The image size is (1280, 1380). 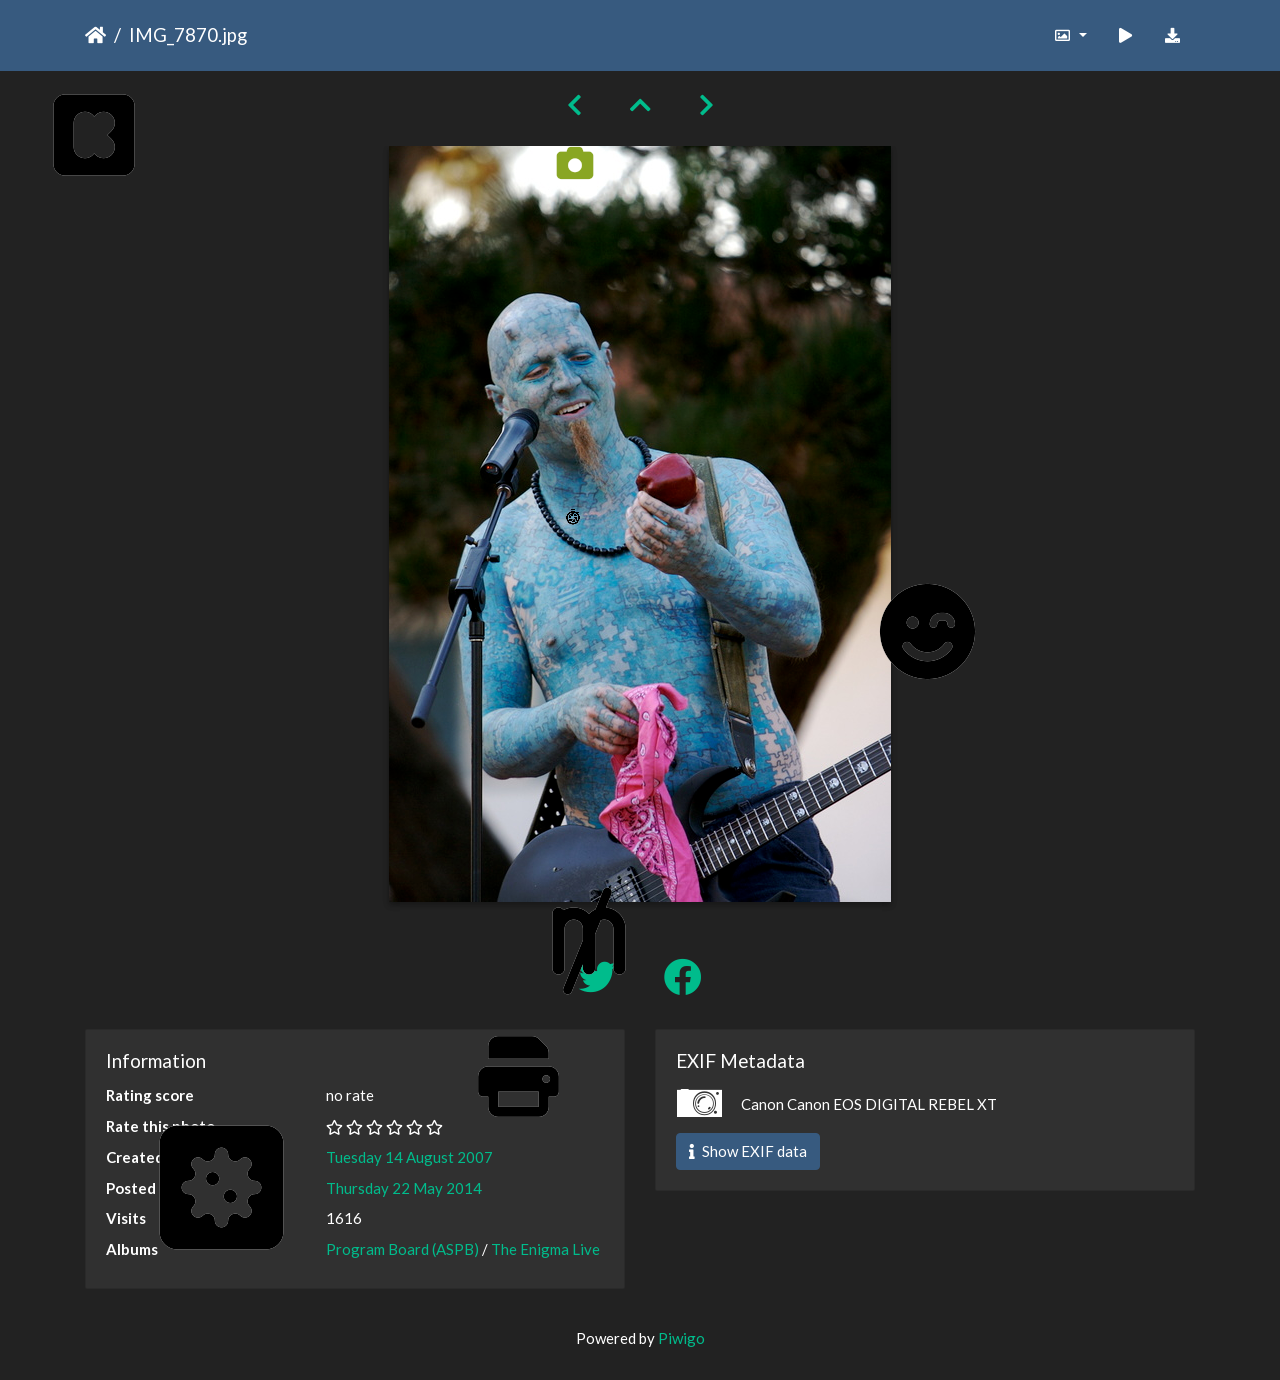 I want to click on insert a winking emoji or emoticon, so click(x=927, y=631).